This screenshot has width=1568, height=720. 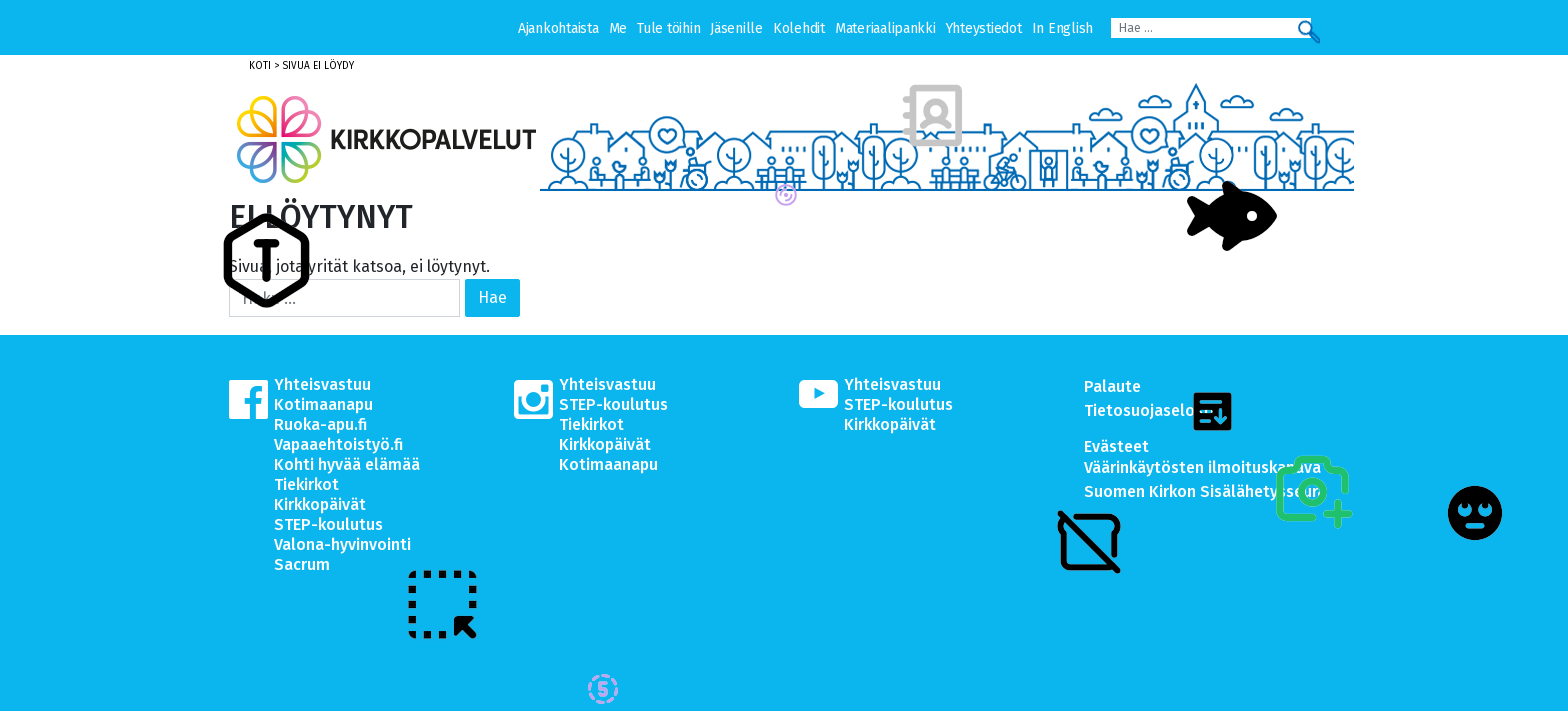 What do you see at coordinates (1232, 216) in the screenshot?
I see `indicates seafood or fish-related content` at bounding box center [1232, 216].